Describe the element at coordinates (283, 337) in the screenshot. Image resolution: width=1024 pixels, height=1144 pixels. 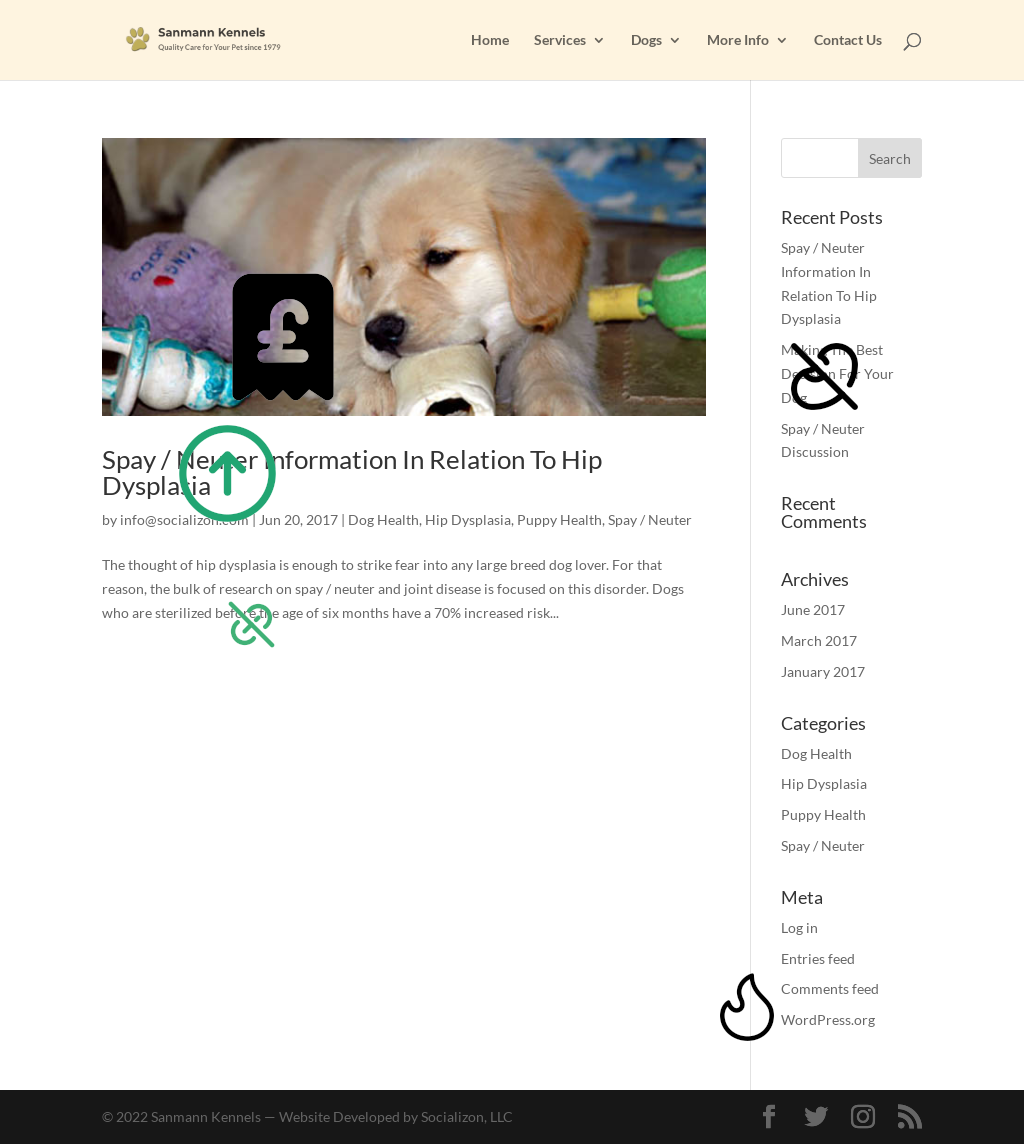
I see `view receipt or transaction in British pounds` at that location.